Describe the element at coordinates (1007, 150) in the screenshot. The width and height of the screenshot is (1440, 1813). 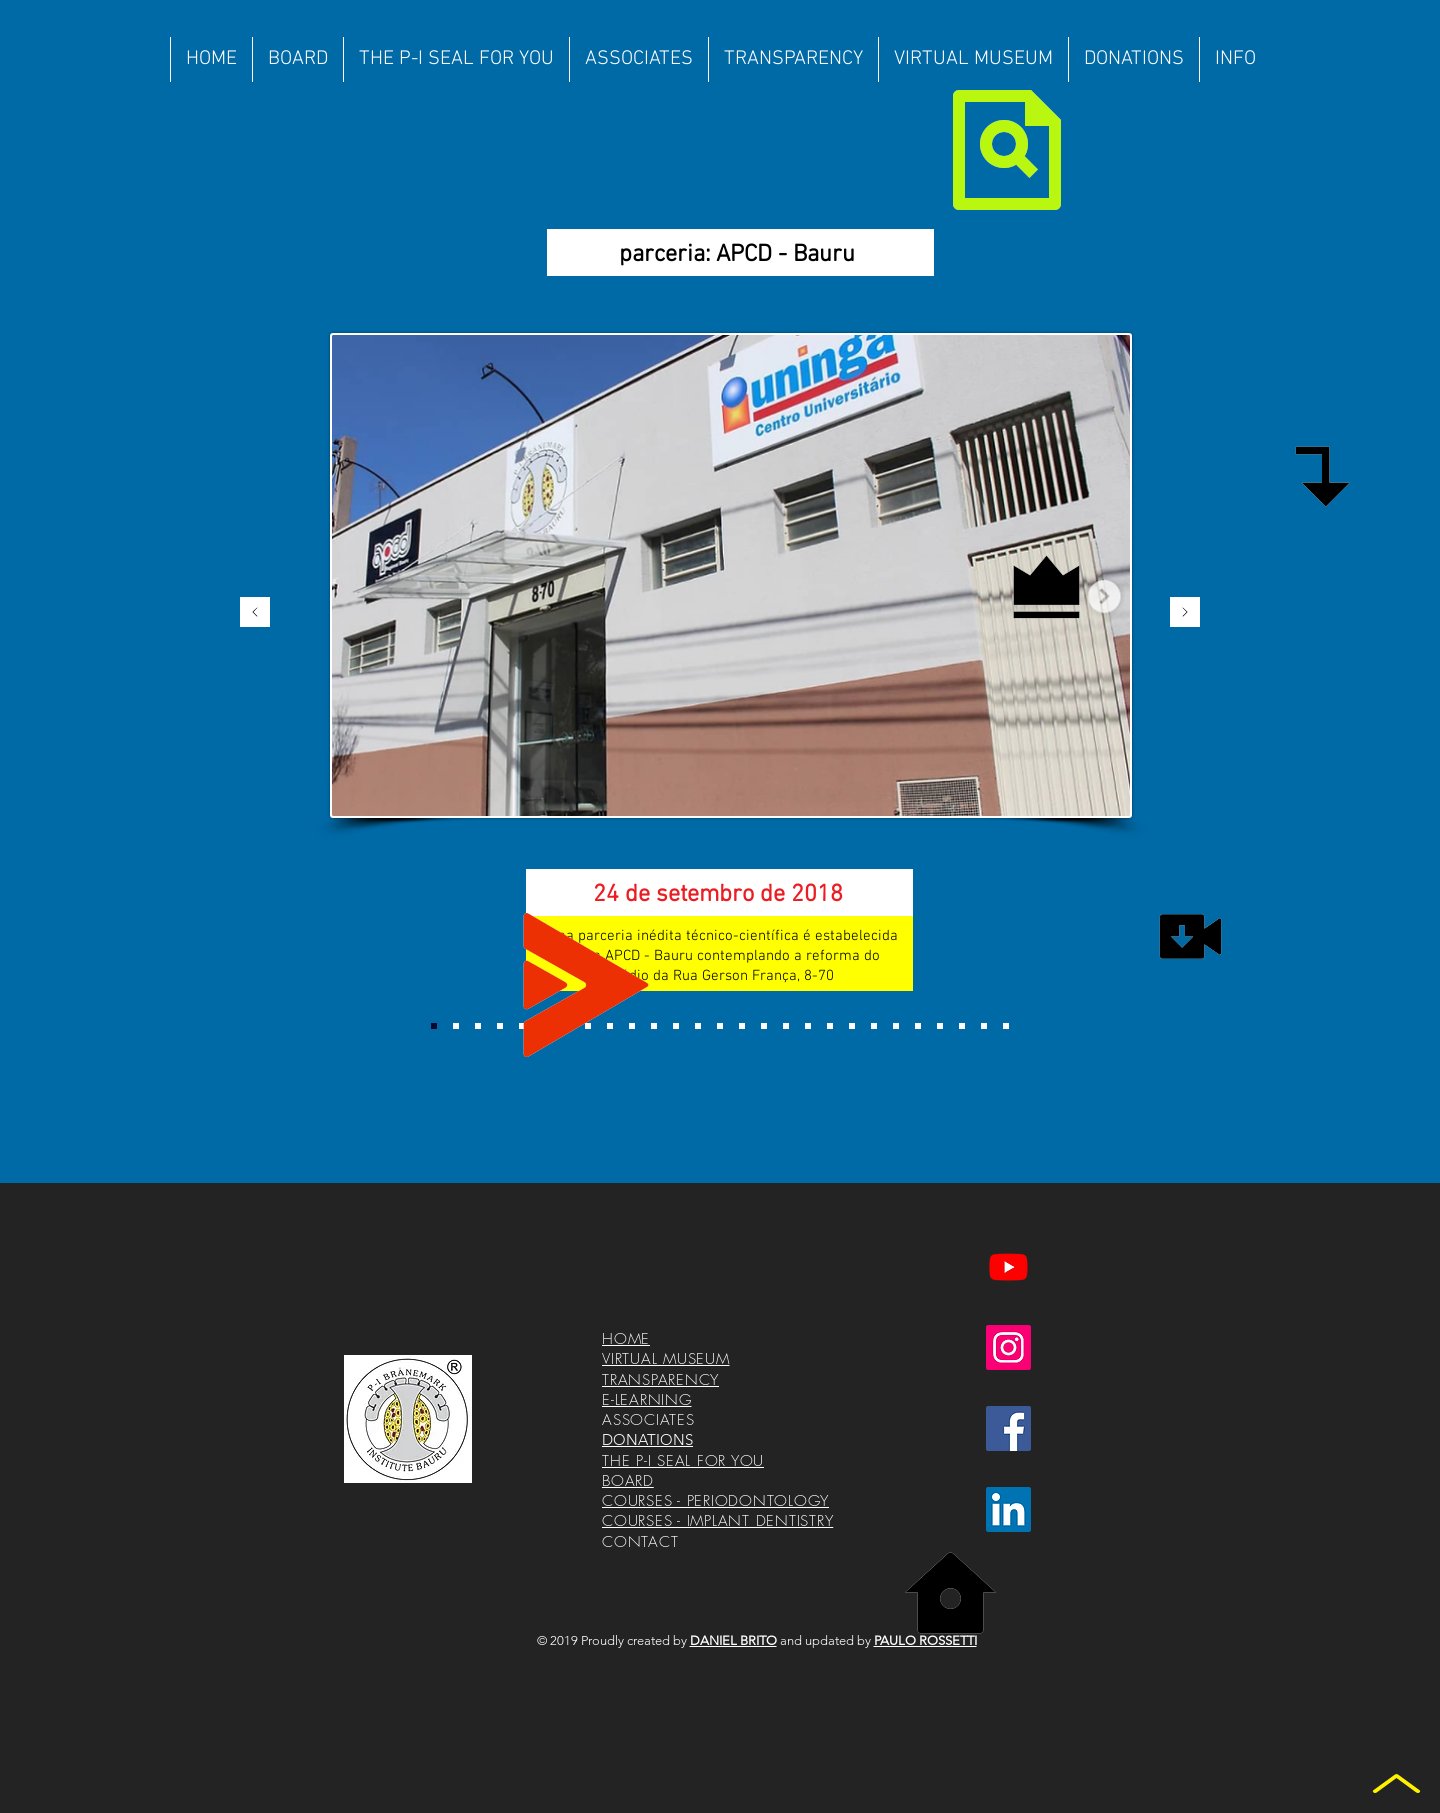
I see `search within a document` at that location.